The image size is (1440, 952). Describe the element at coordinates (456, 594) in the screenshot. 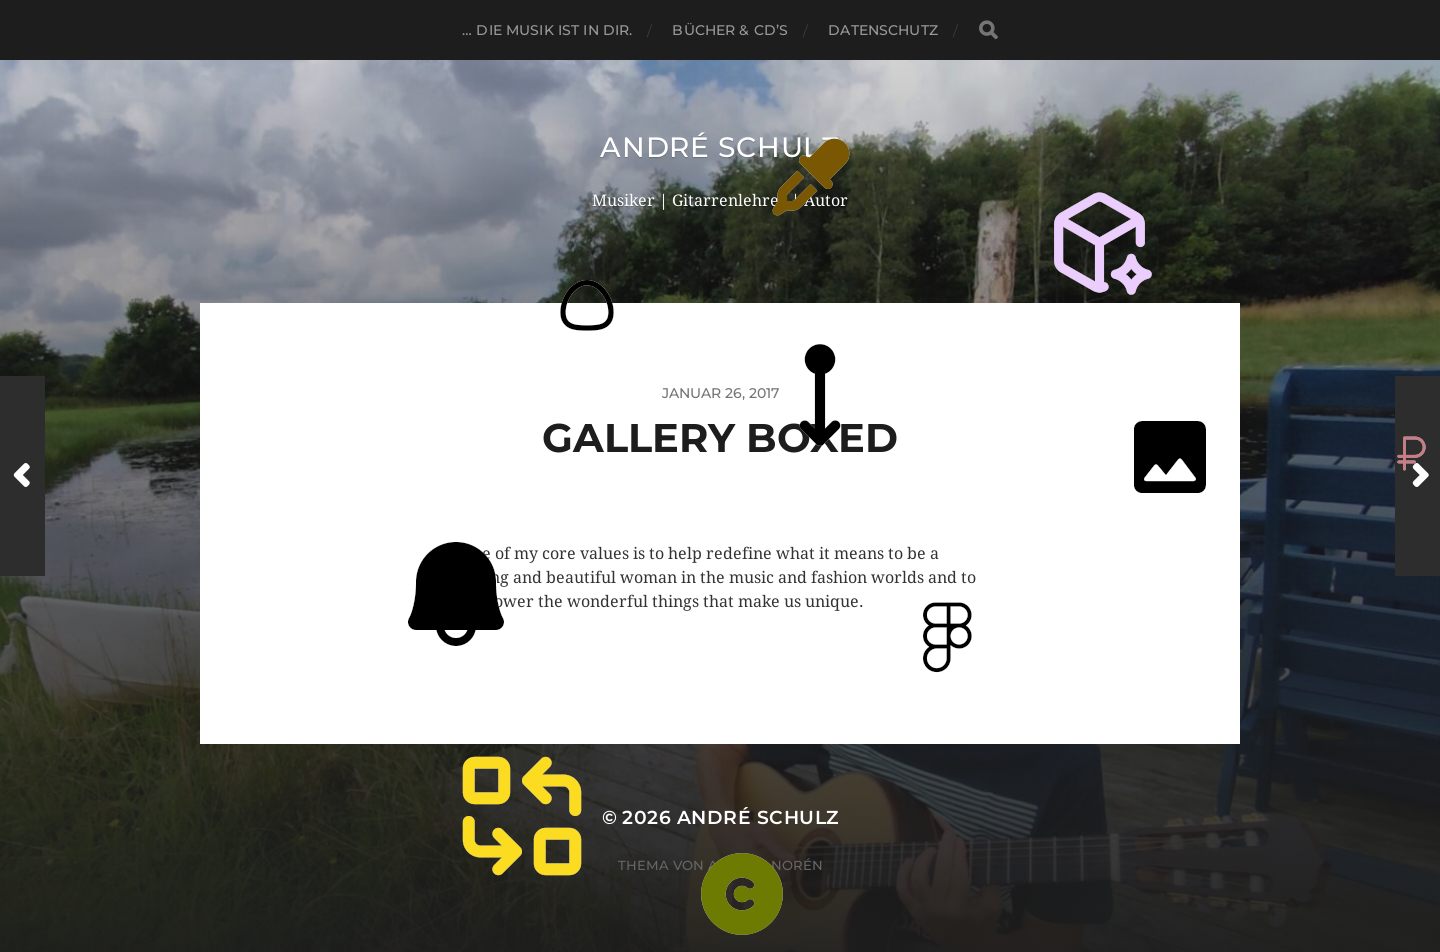

I see `view notifications` at that location.